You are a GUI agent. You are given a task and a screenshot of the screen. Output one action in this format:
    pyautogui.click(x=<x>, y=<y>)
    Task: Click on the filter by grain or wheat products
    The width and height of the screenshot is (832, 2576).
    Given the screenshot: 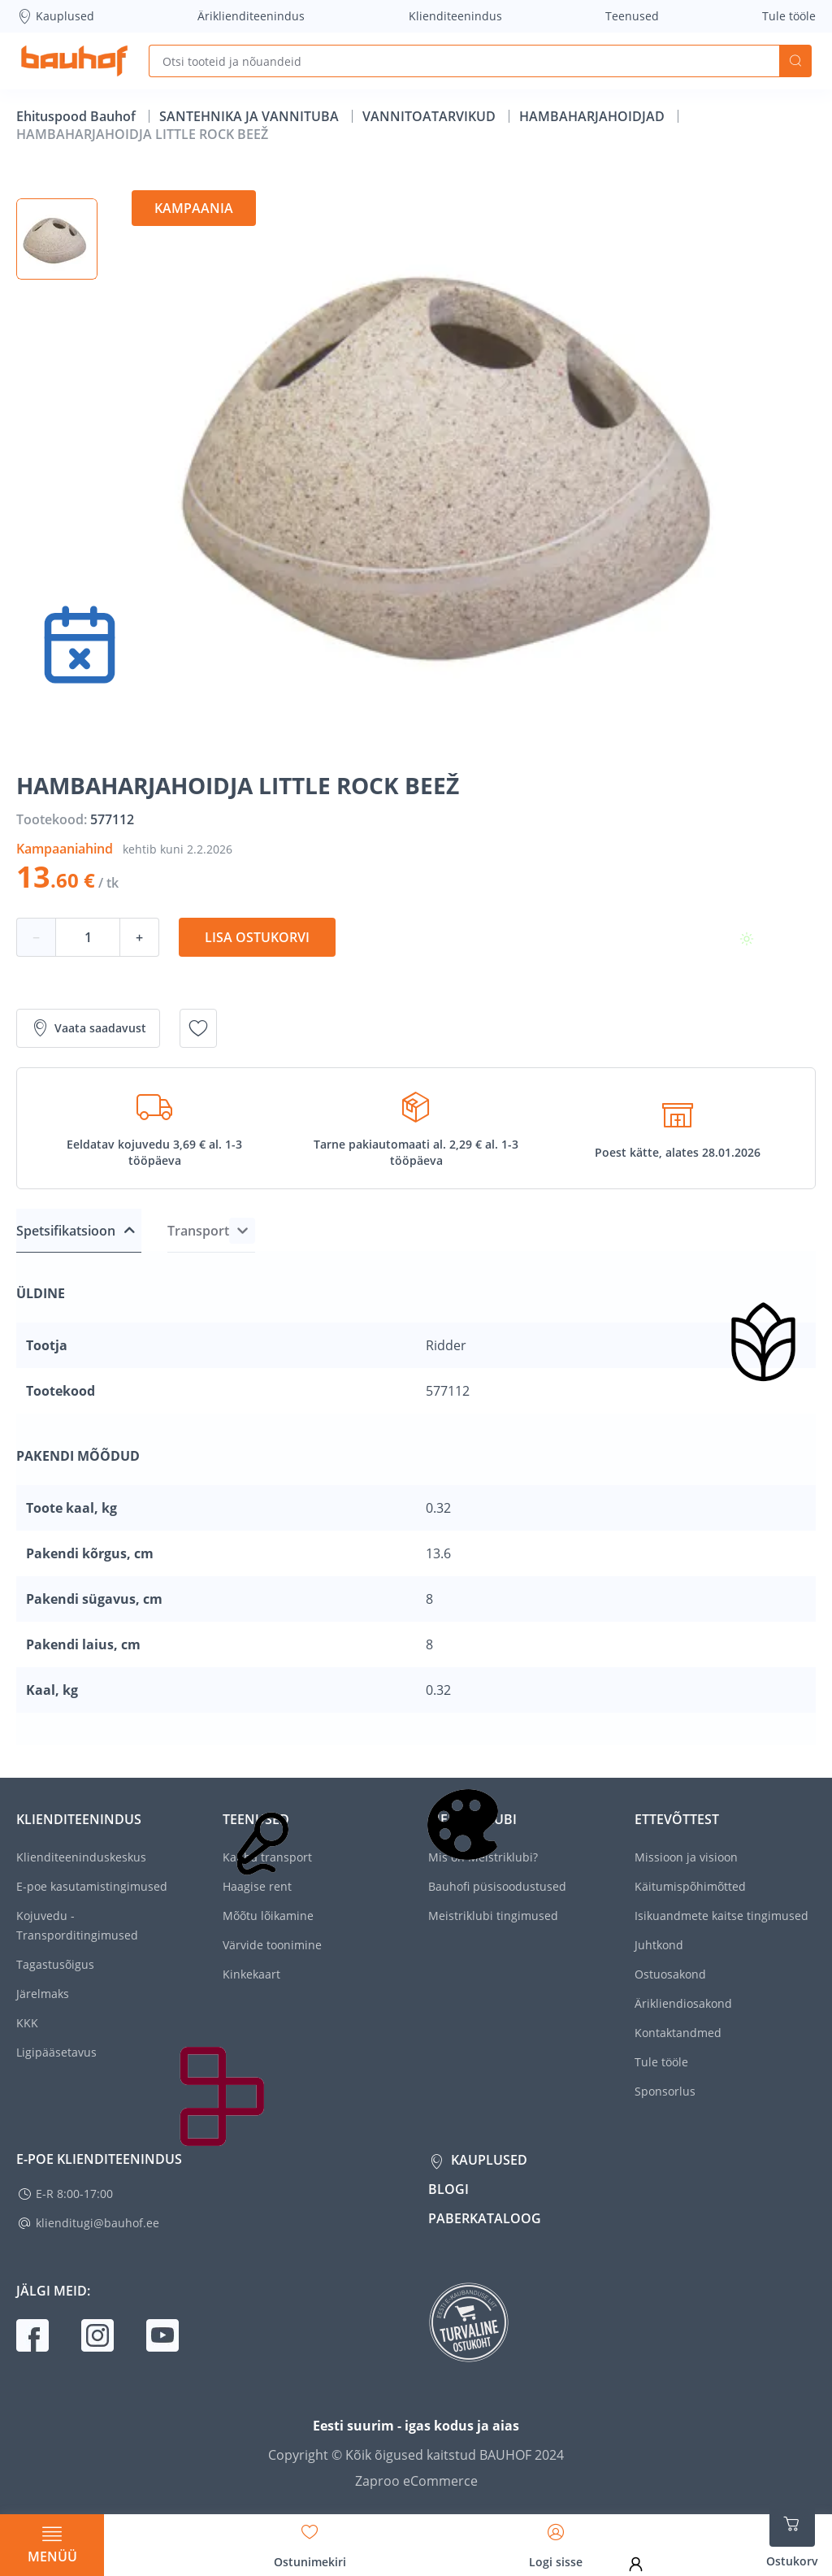 What is the action you would take?
    pyautogui.click(x=763, y=1343)
    